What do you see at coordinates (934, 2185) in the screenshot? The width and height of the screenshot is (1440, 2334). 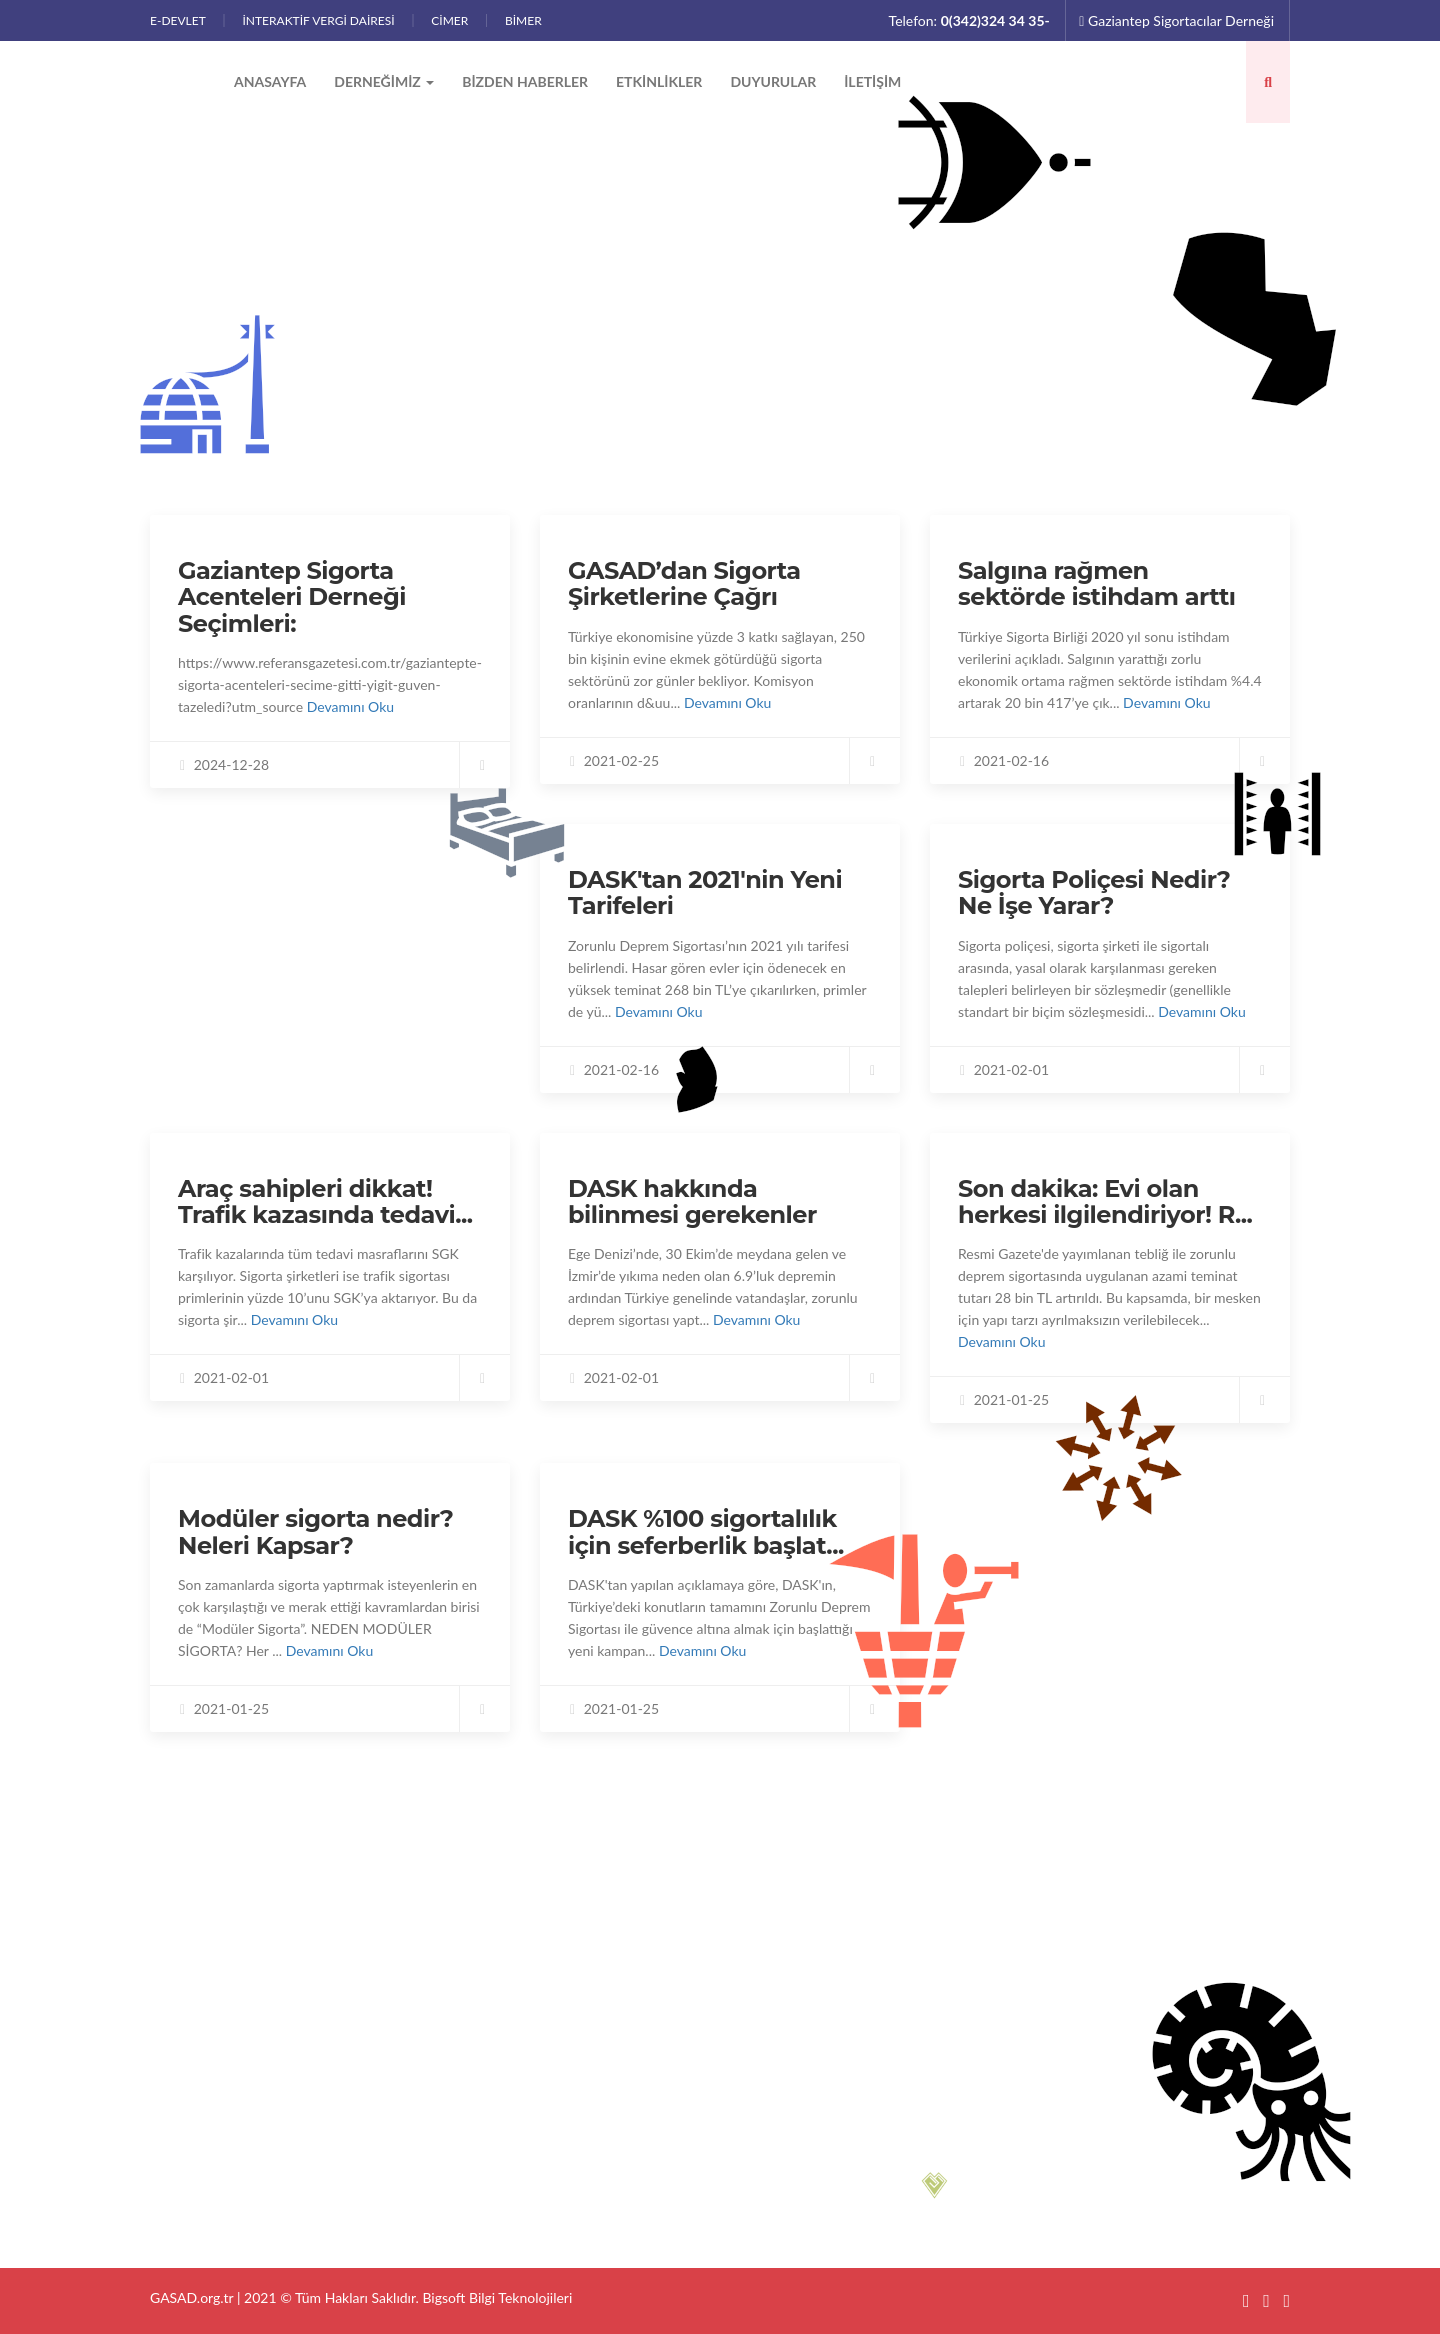 I see `indicates a rare or valuable in-game resource` at bounding box center [934, 2185].